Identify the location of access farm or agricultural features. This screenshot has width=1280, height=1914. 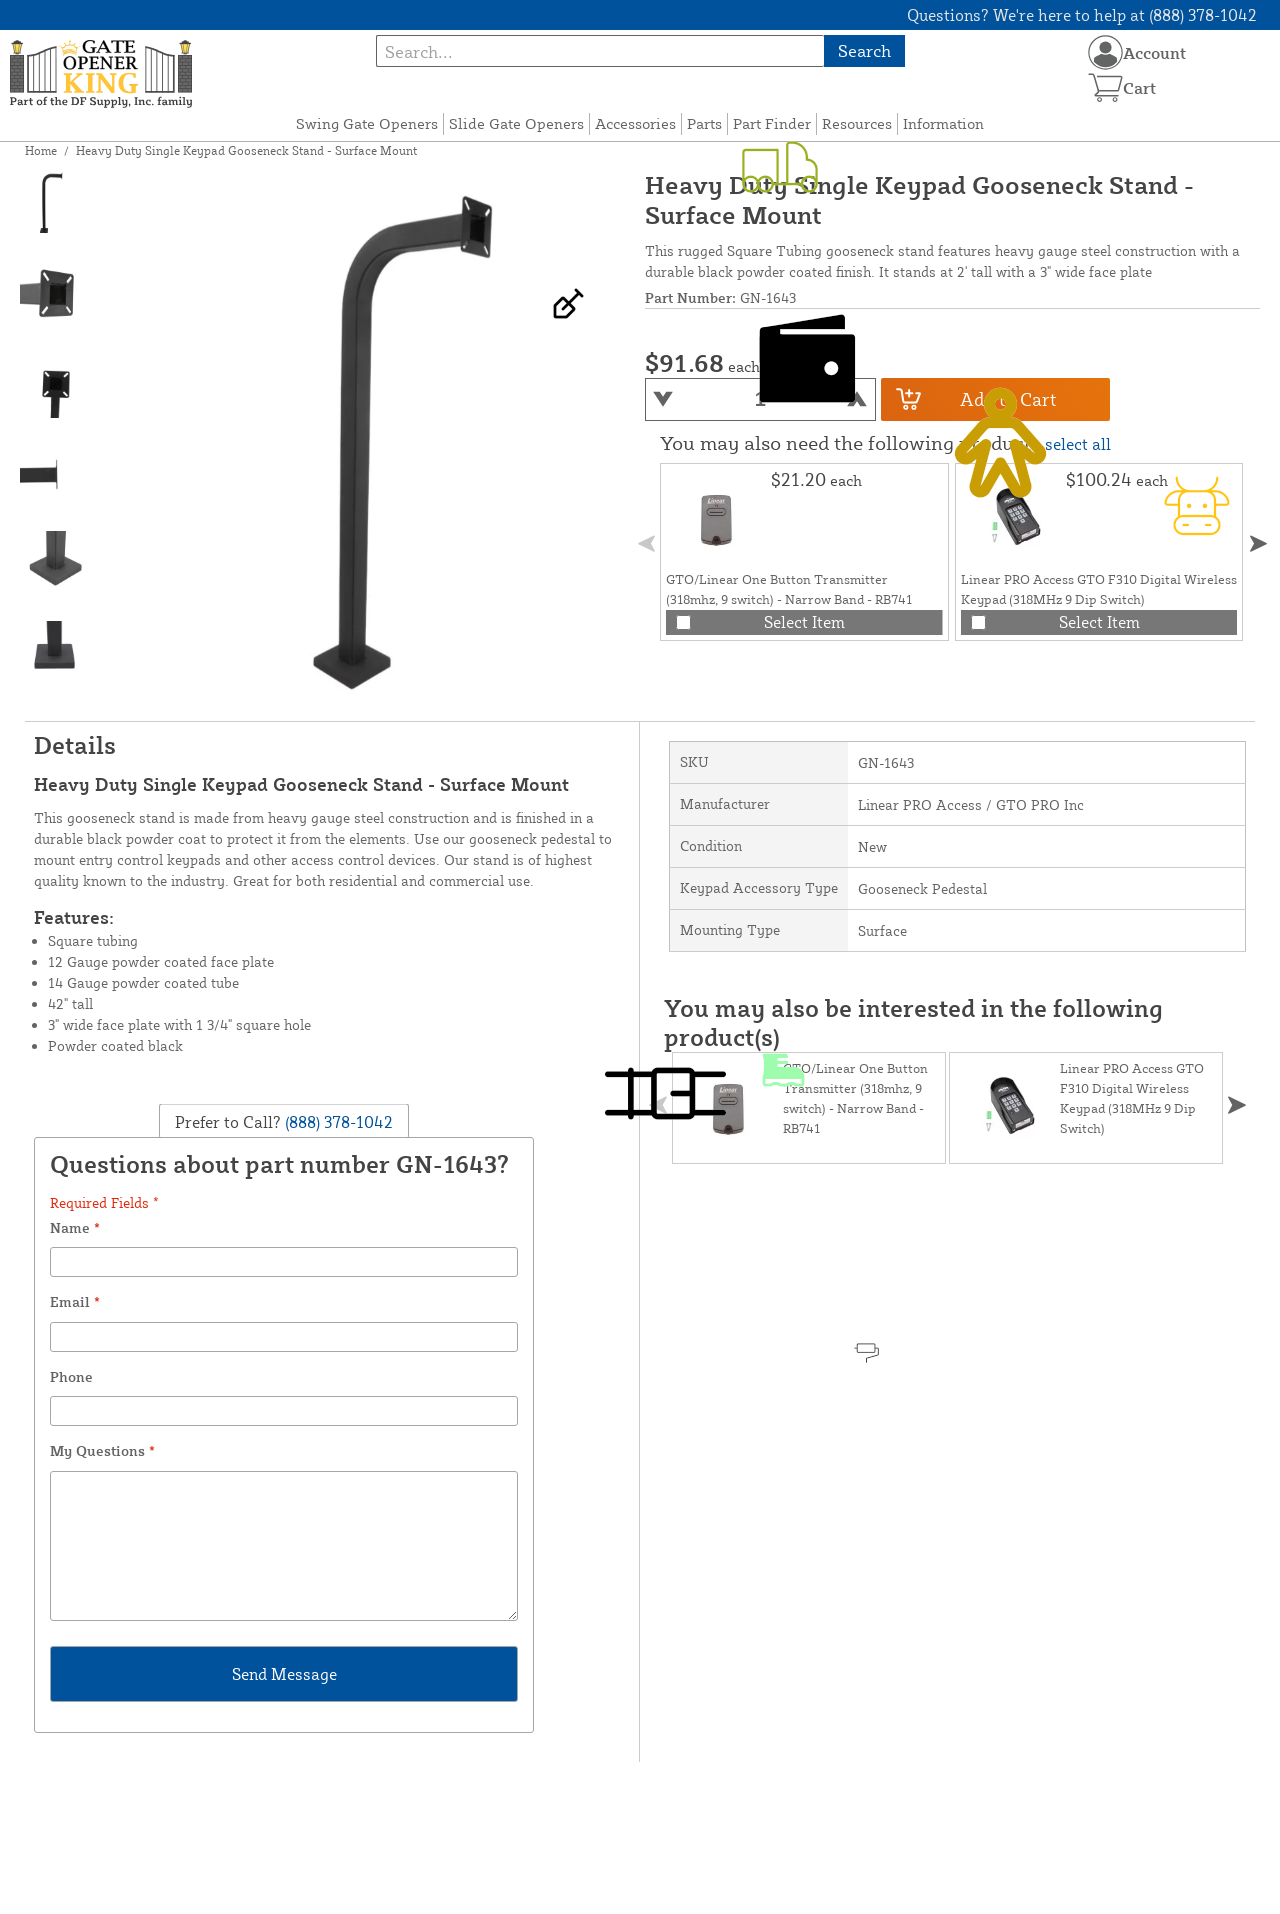
(1197, 507).